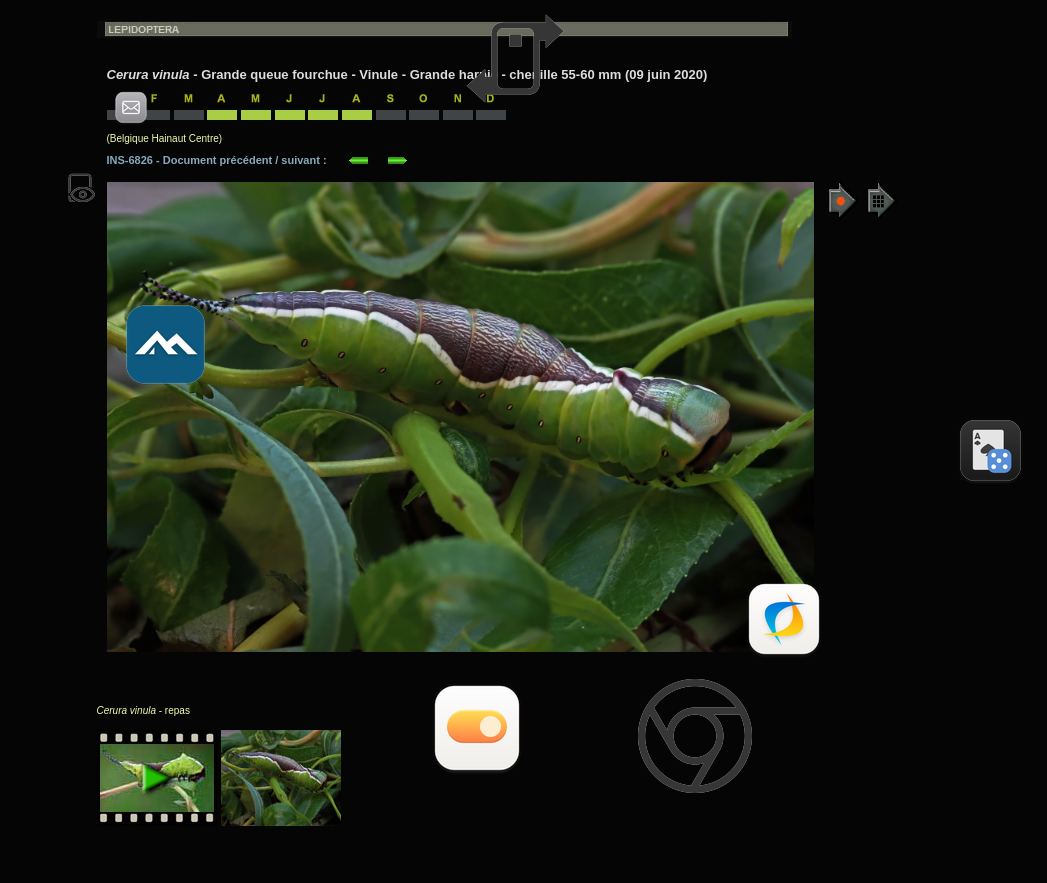 The width and height of the screenshot is (1047, 883). Describe the element at coordinates (695, 736) in the screenshot. I see `open google chrome browser` at that location.